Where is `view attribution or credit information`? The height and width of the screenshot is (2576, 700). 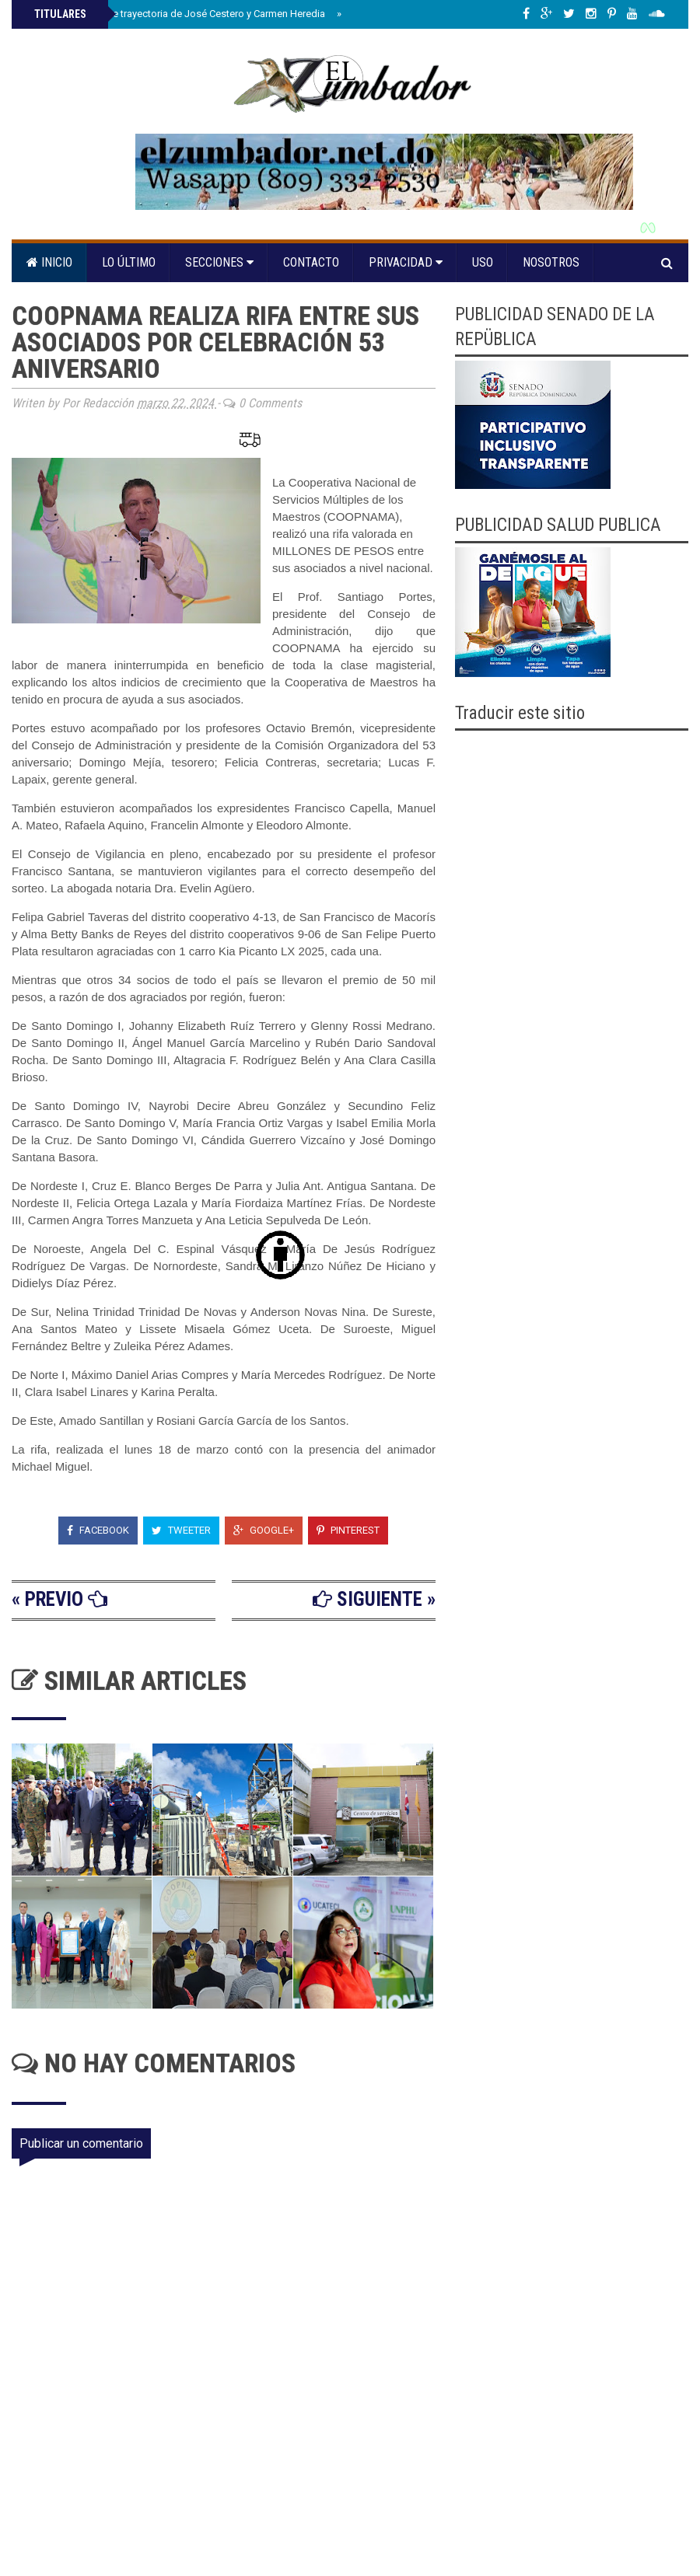
view attribution or credit information is located at coordinates (280, 1255).